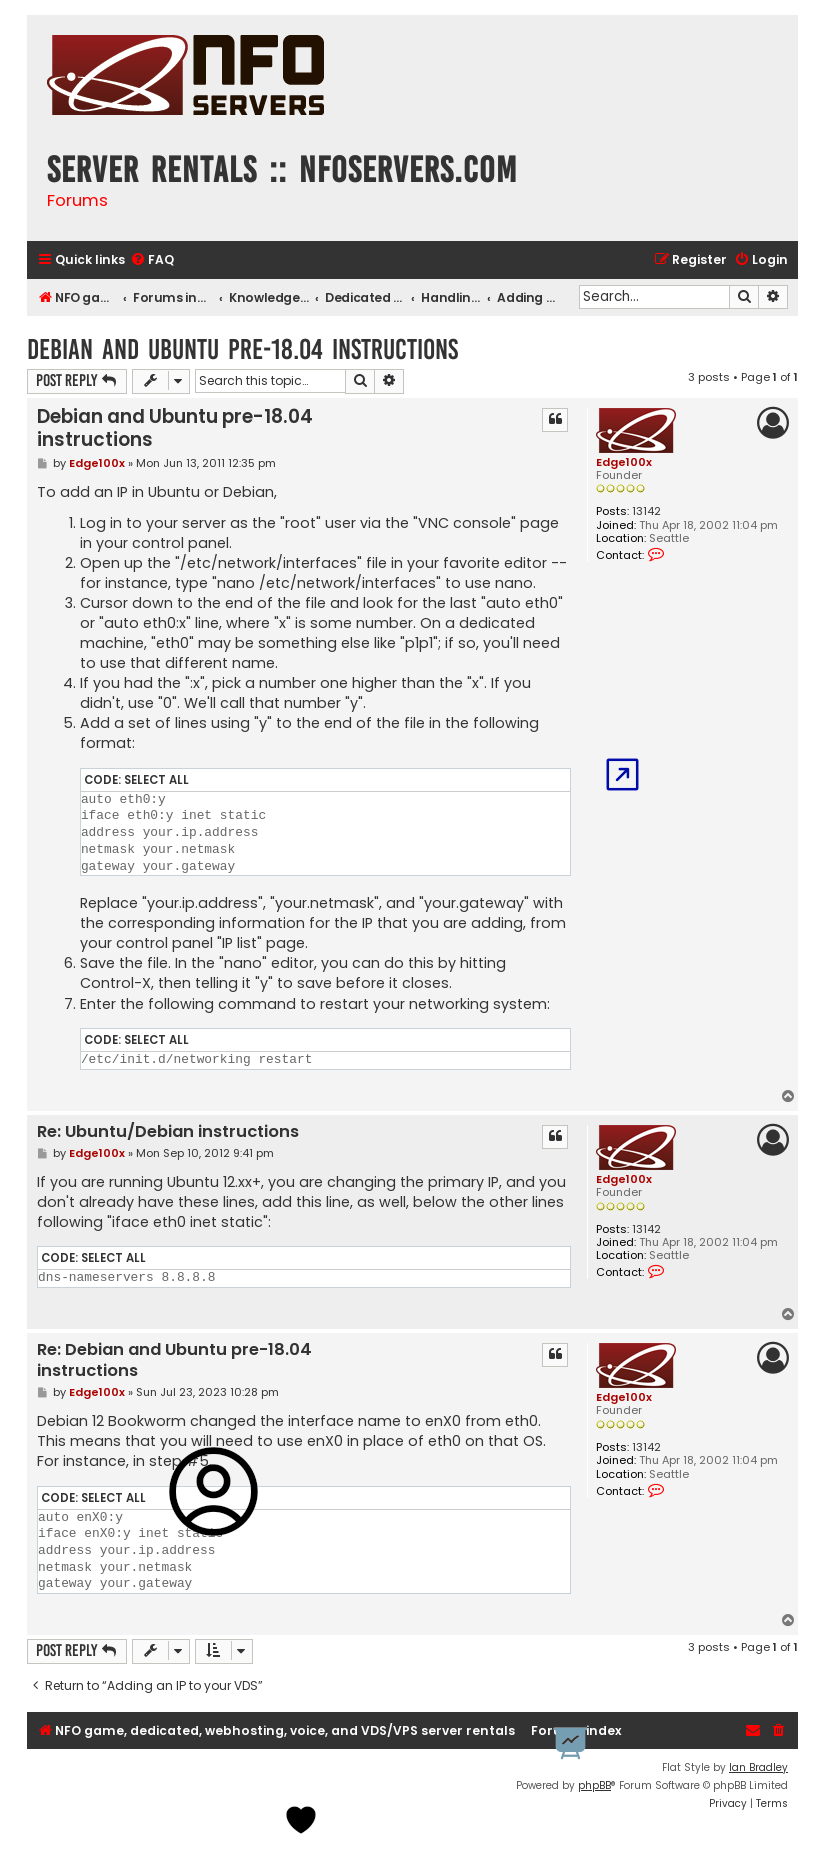 The height and width of the screenshot is (1850, 825). Describe the element at coordinates (570, 1743) in the screenshot. I see `view presentation or slideshow` at that location.